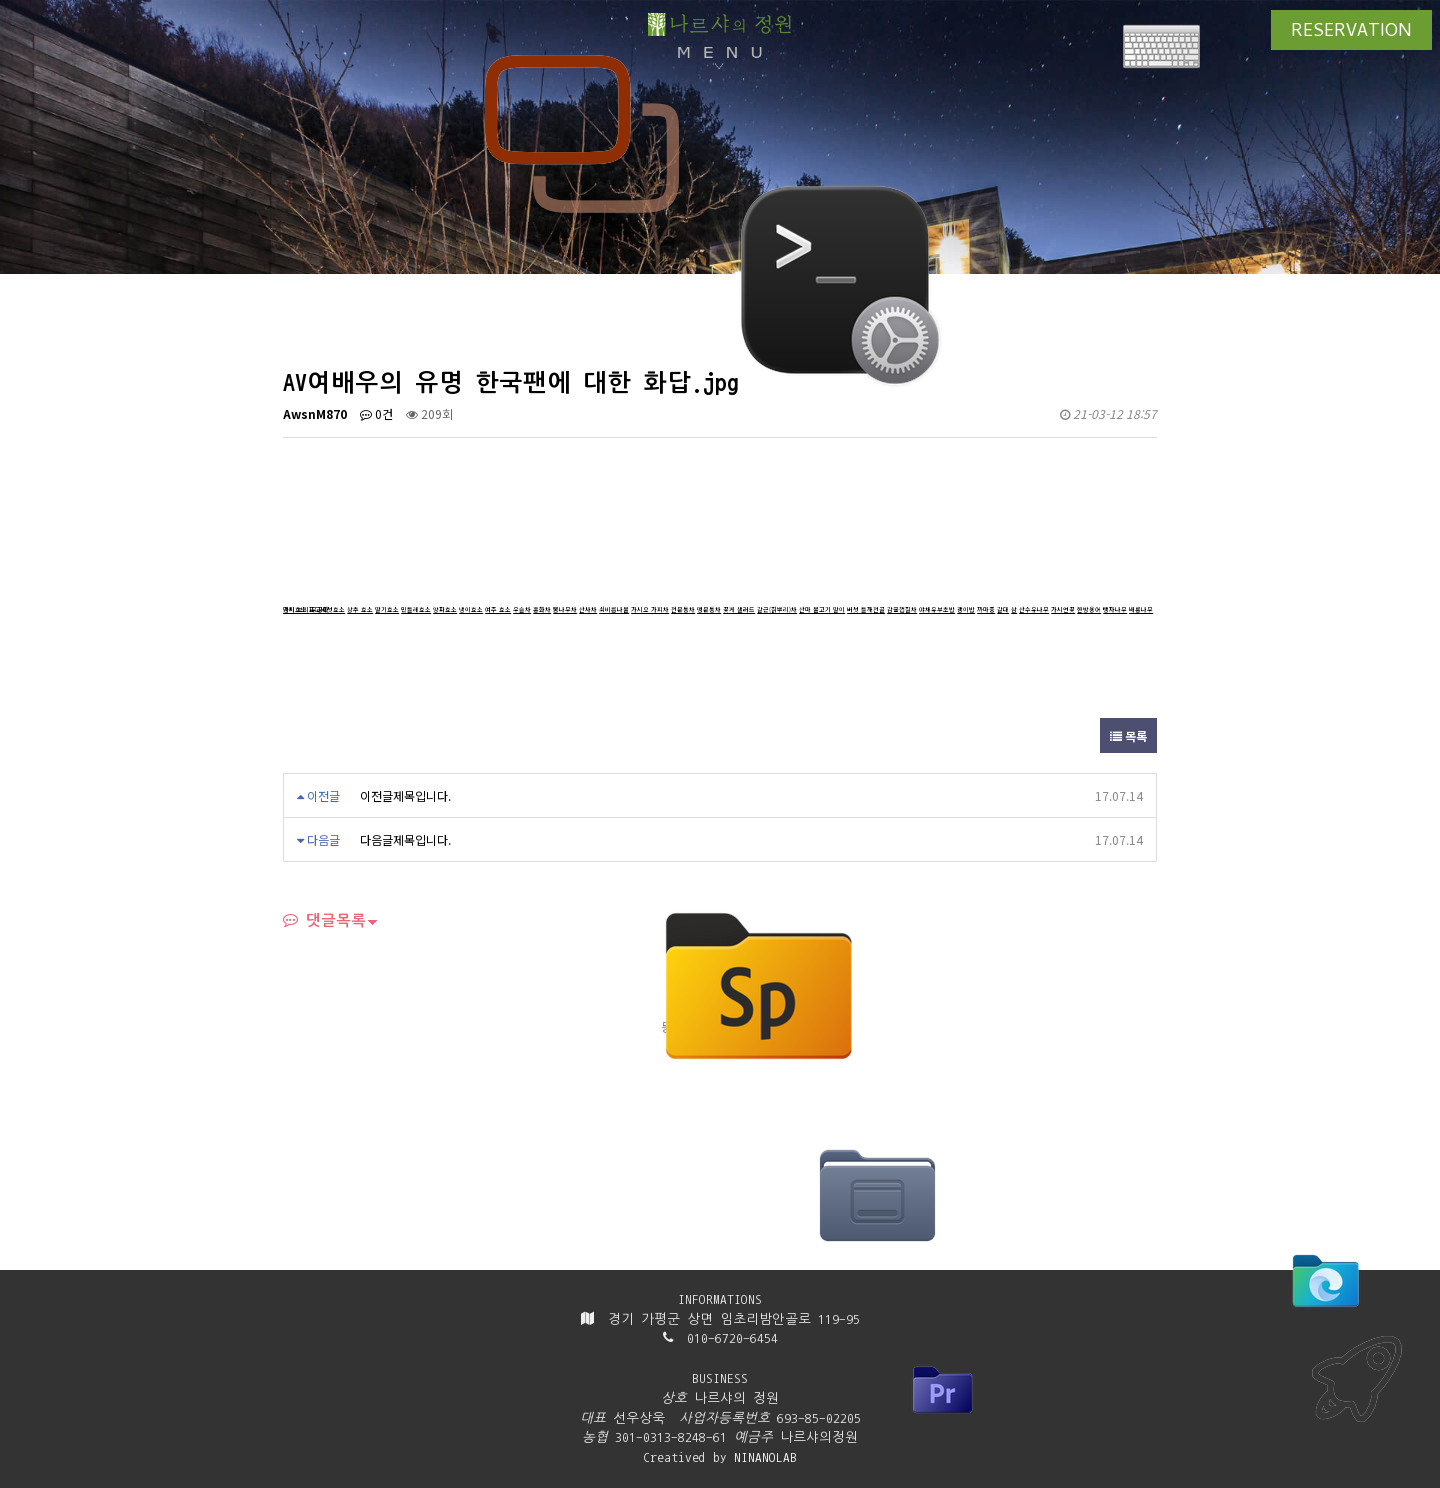  I want to click on view or manage session properties, so click(582, 140).